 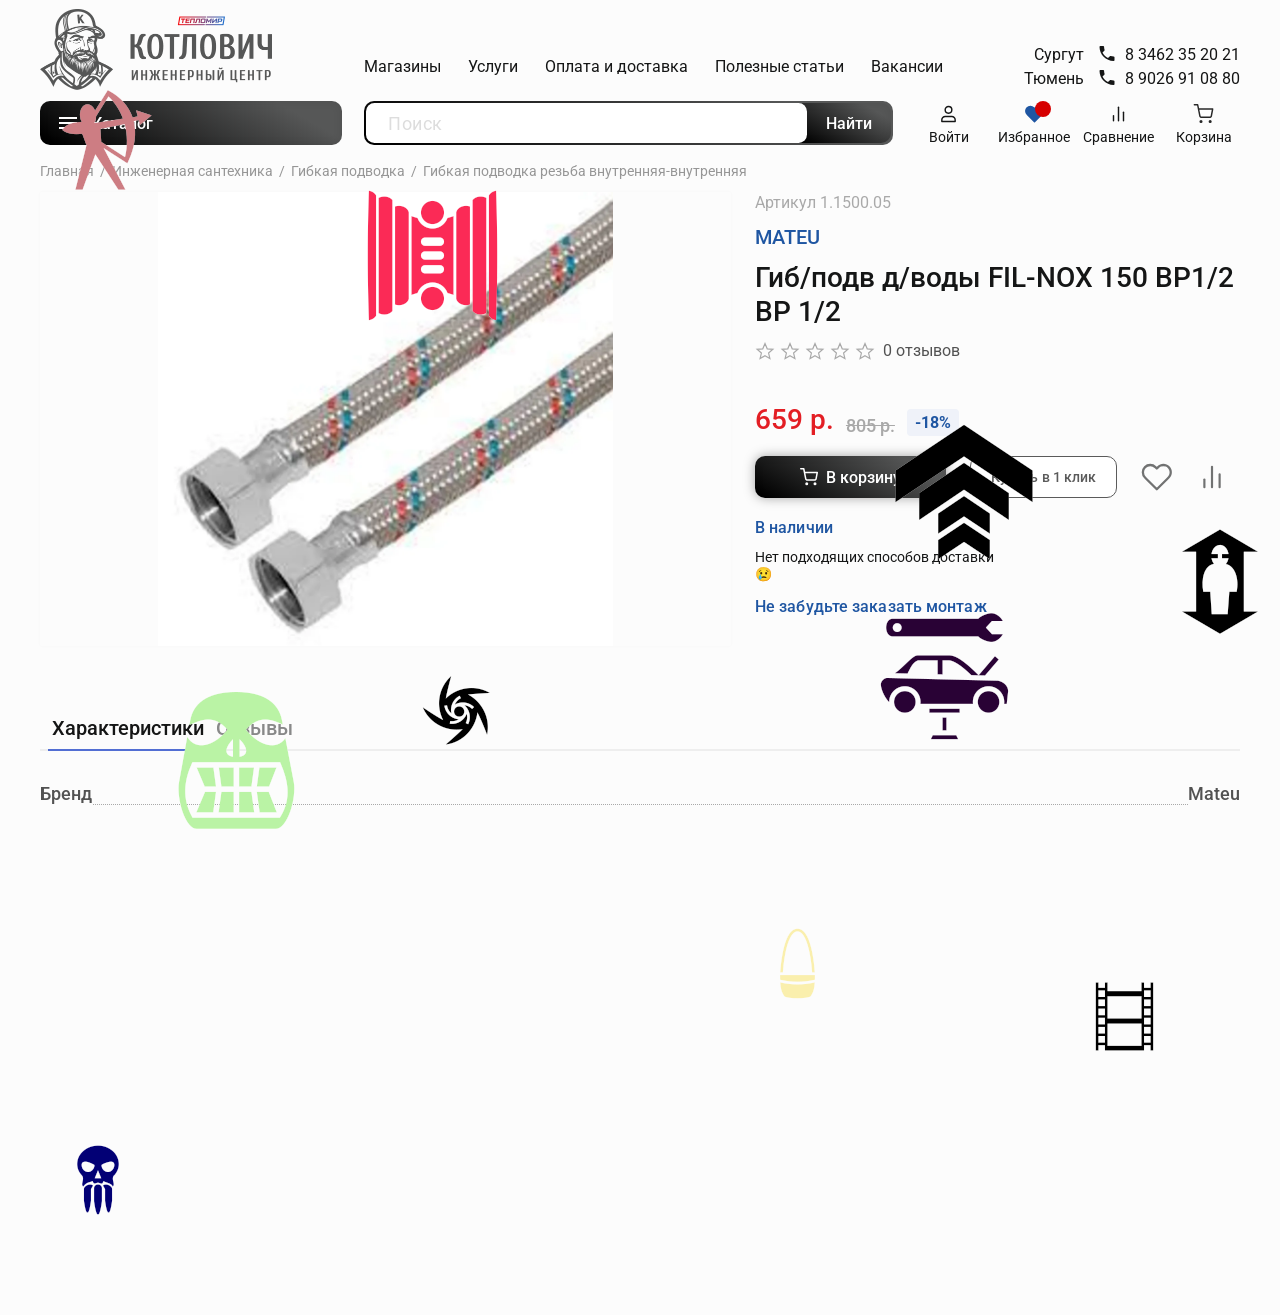 I want to click on select a totem or tribal-themed game element, so click(x=237, y=760).